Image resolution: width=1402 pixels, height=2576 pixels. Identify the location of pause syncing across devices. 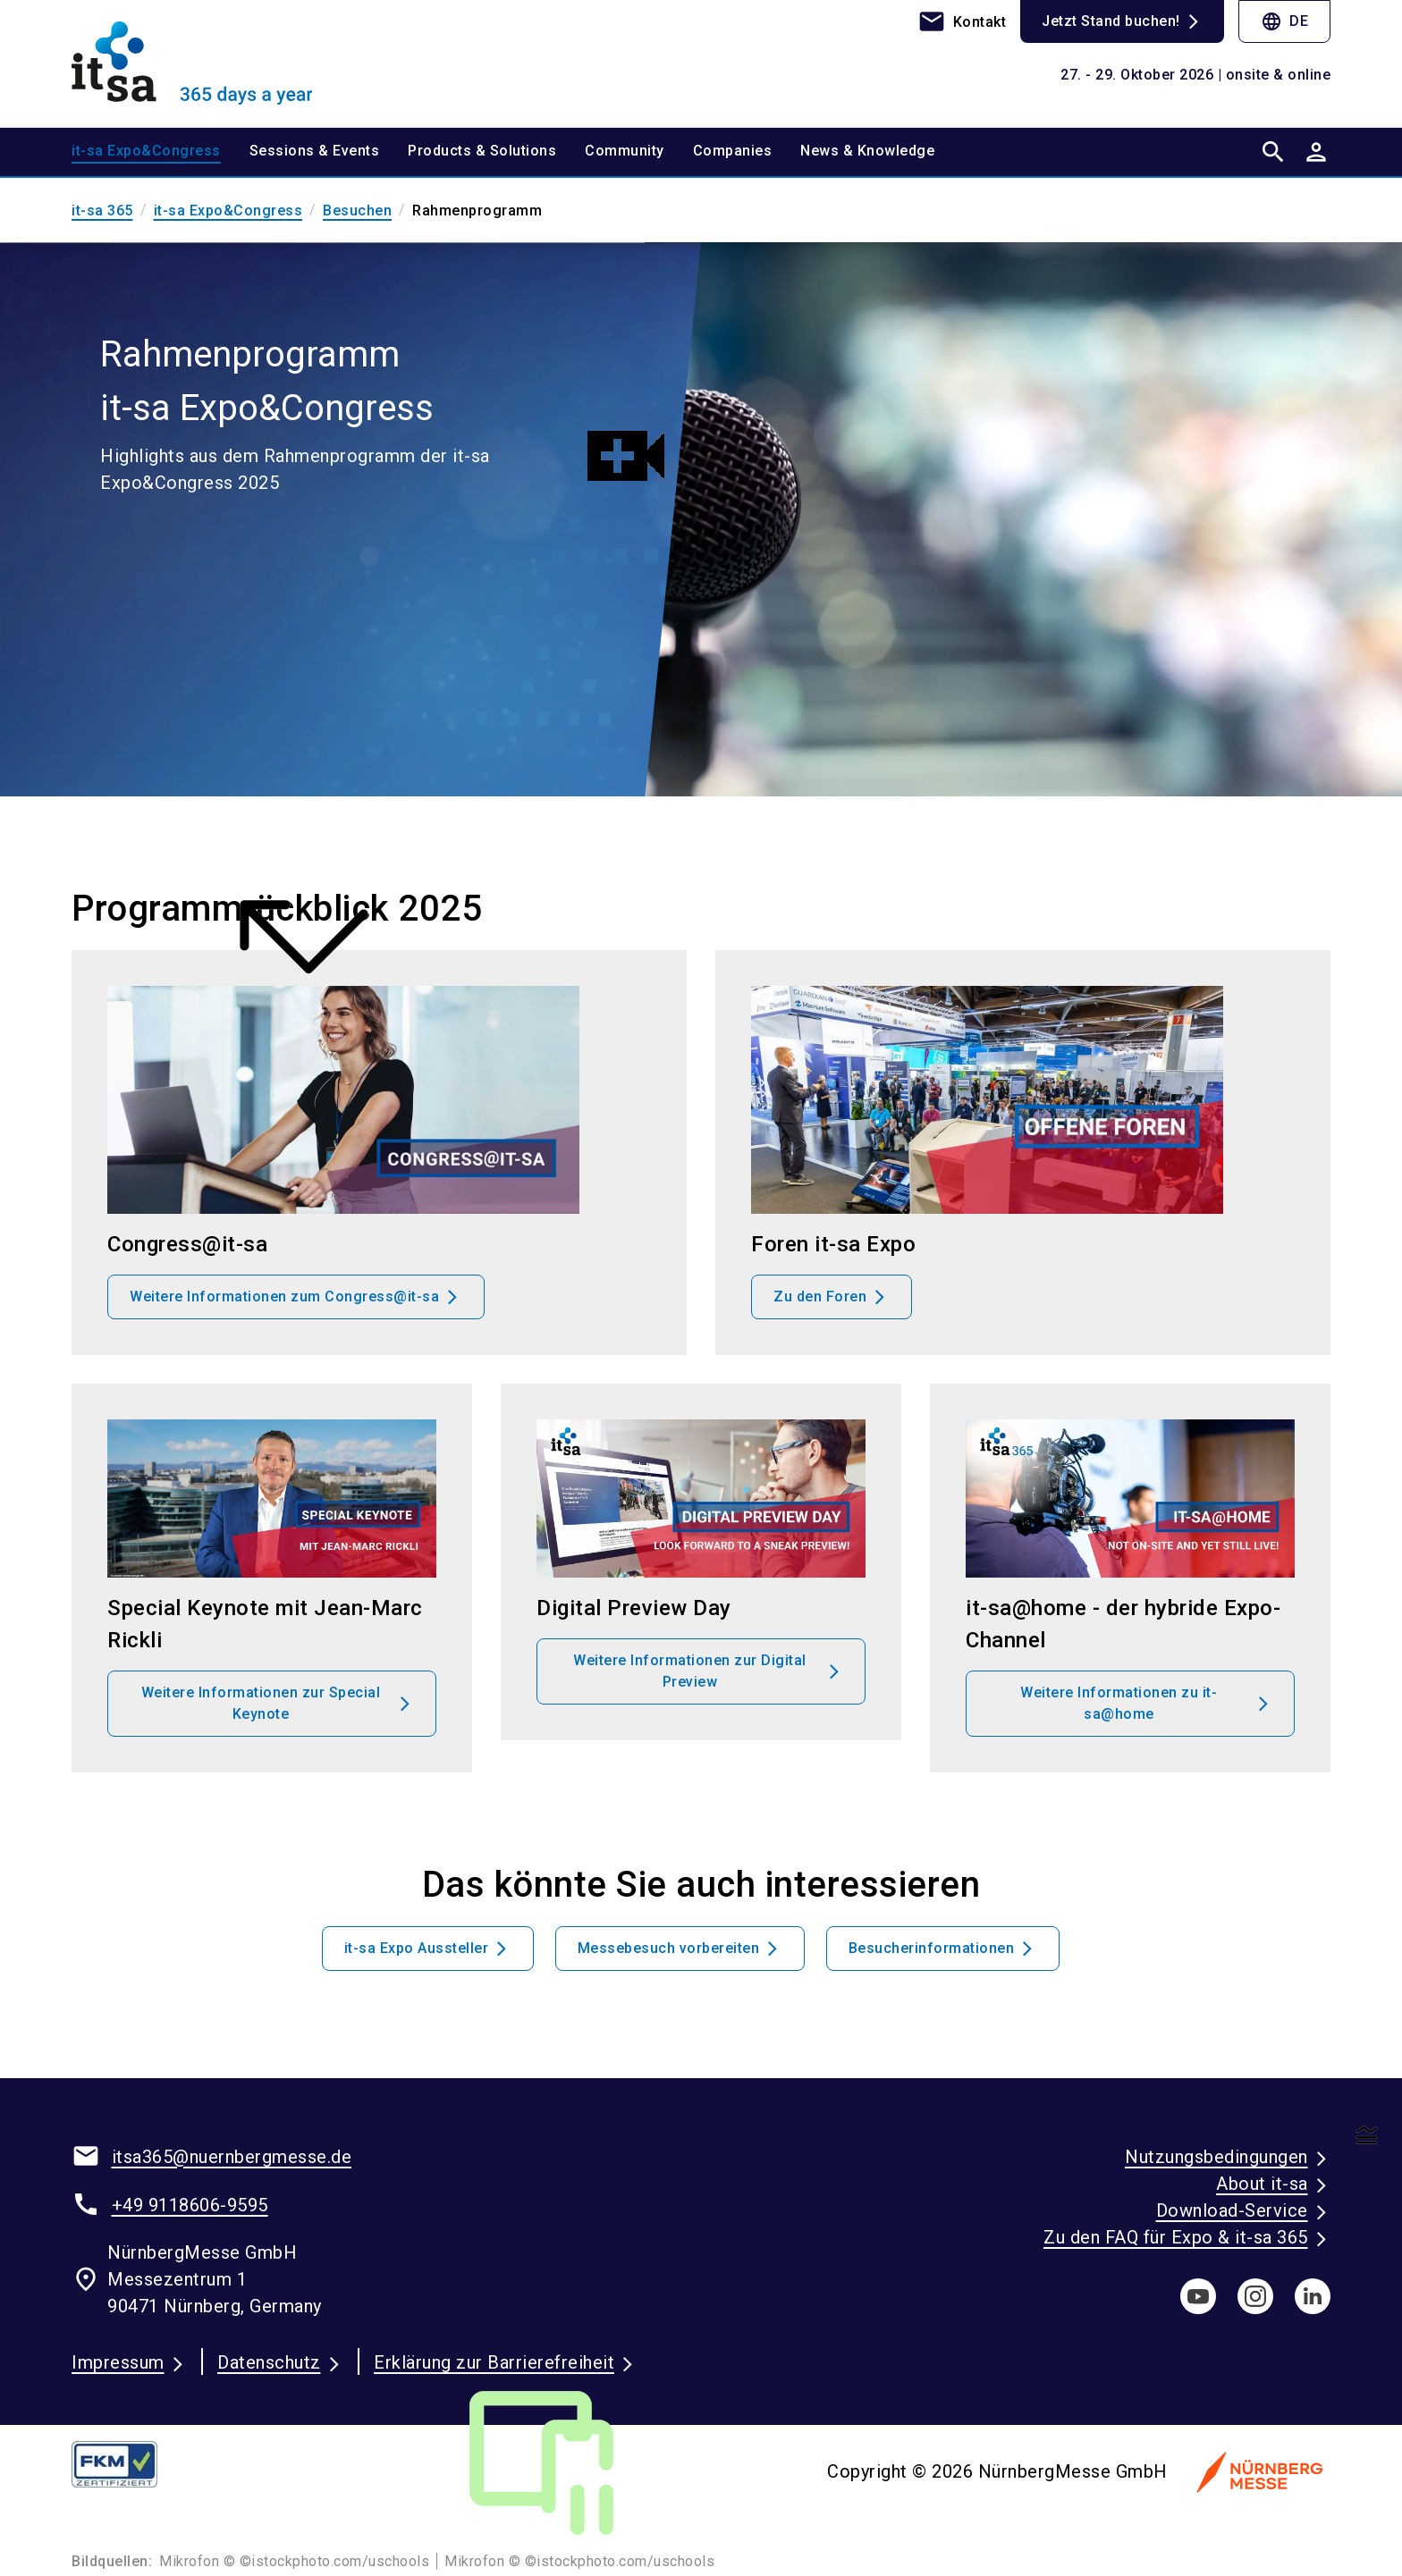
(541, 2455).